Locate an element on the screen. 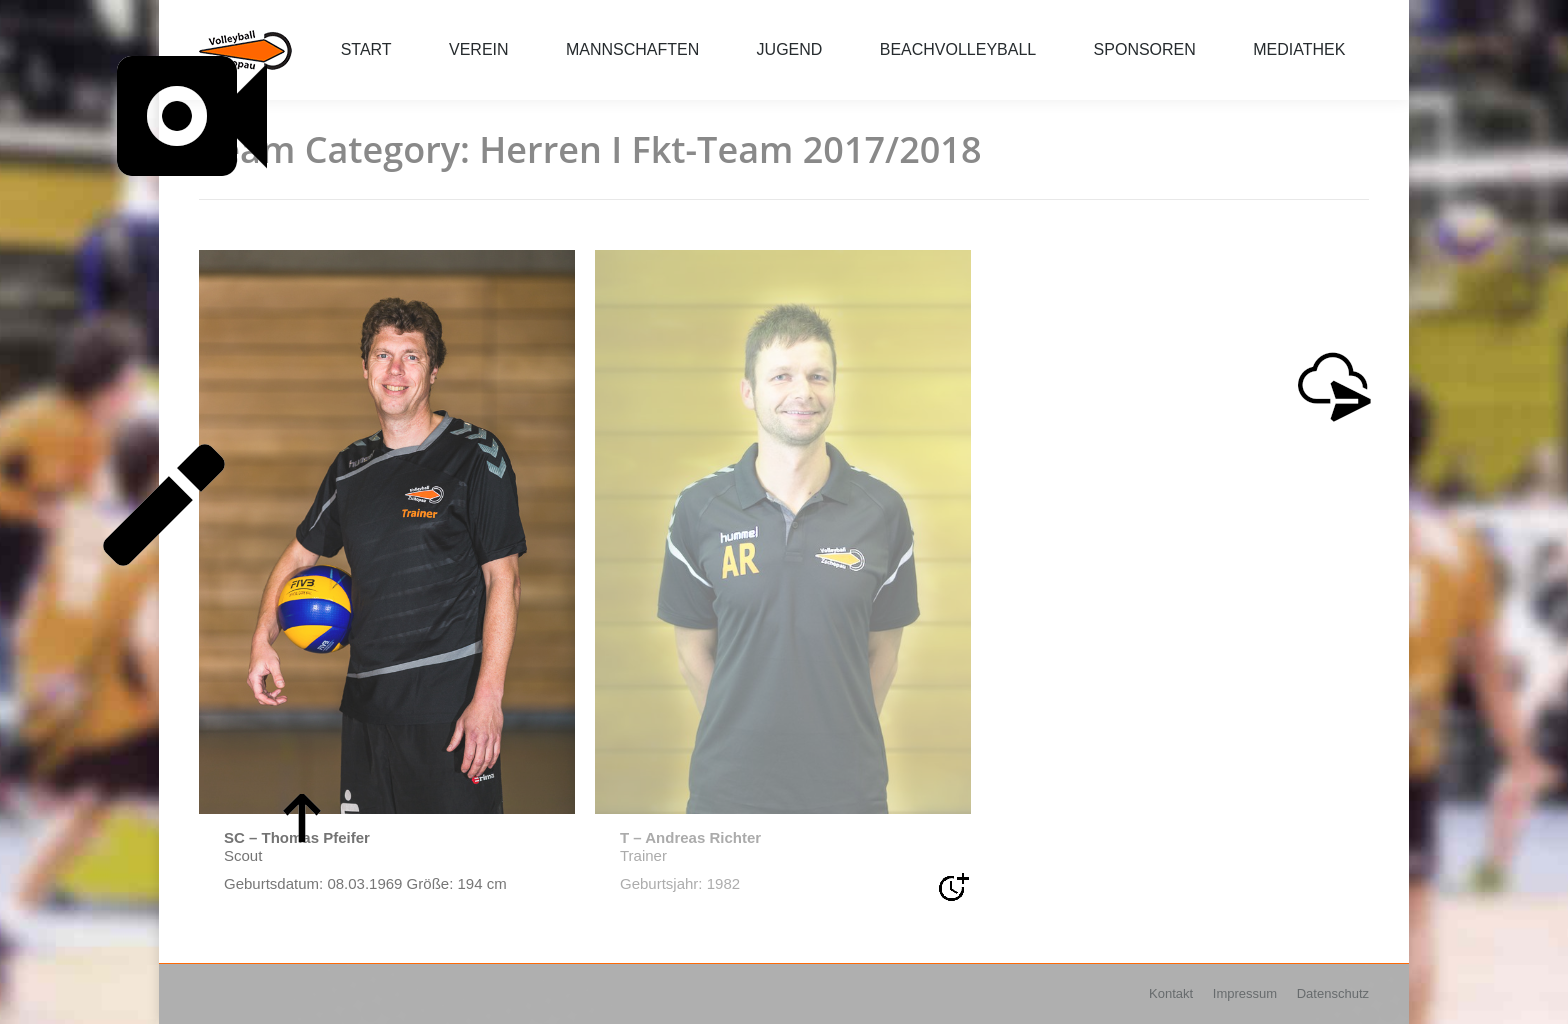 The height and width of the screenshot is (1024, 1568). move item up in a list is located at coordinates (303, 821).